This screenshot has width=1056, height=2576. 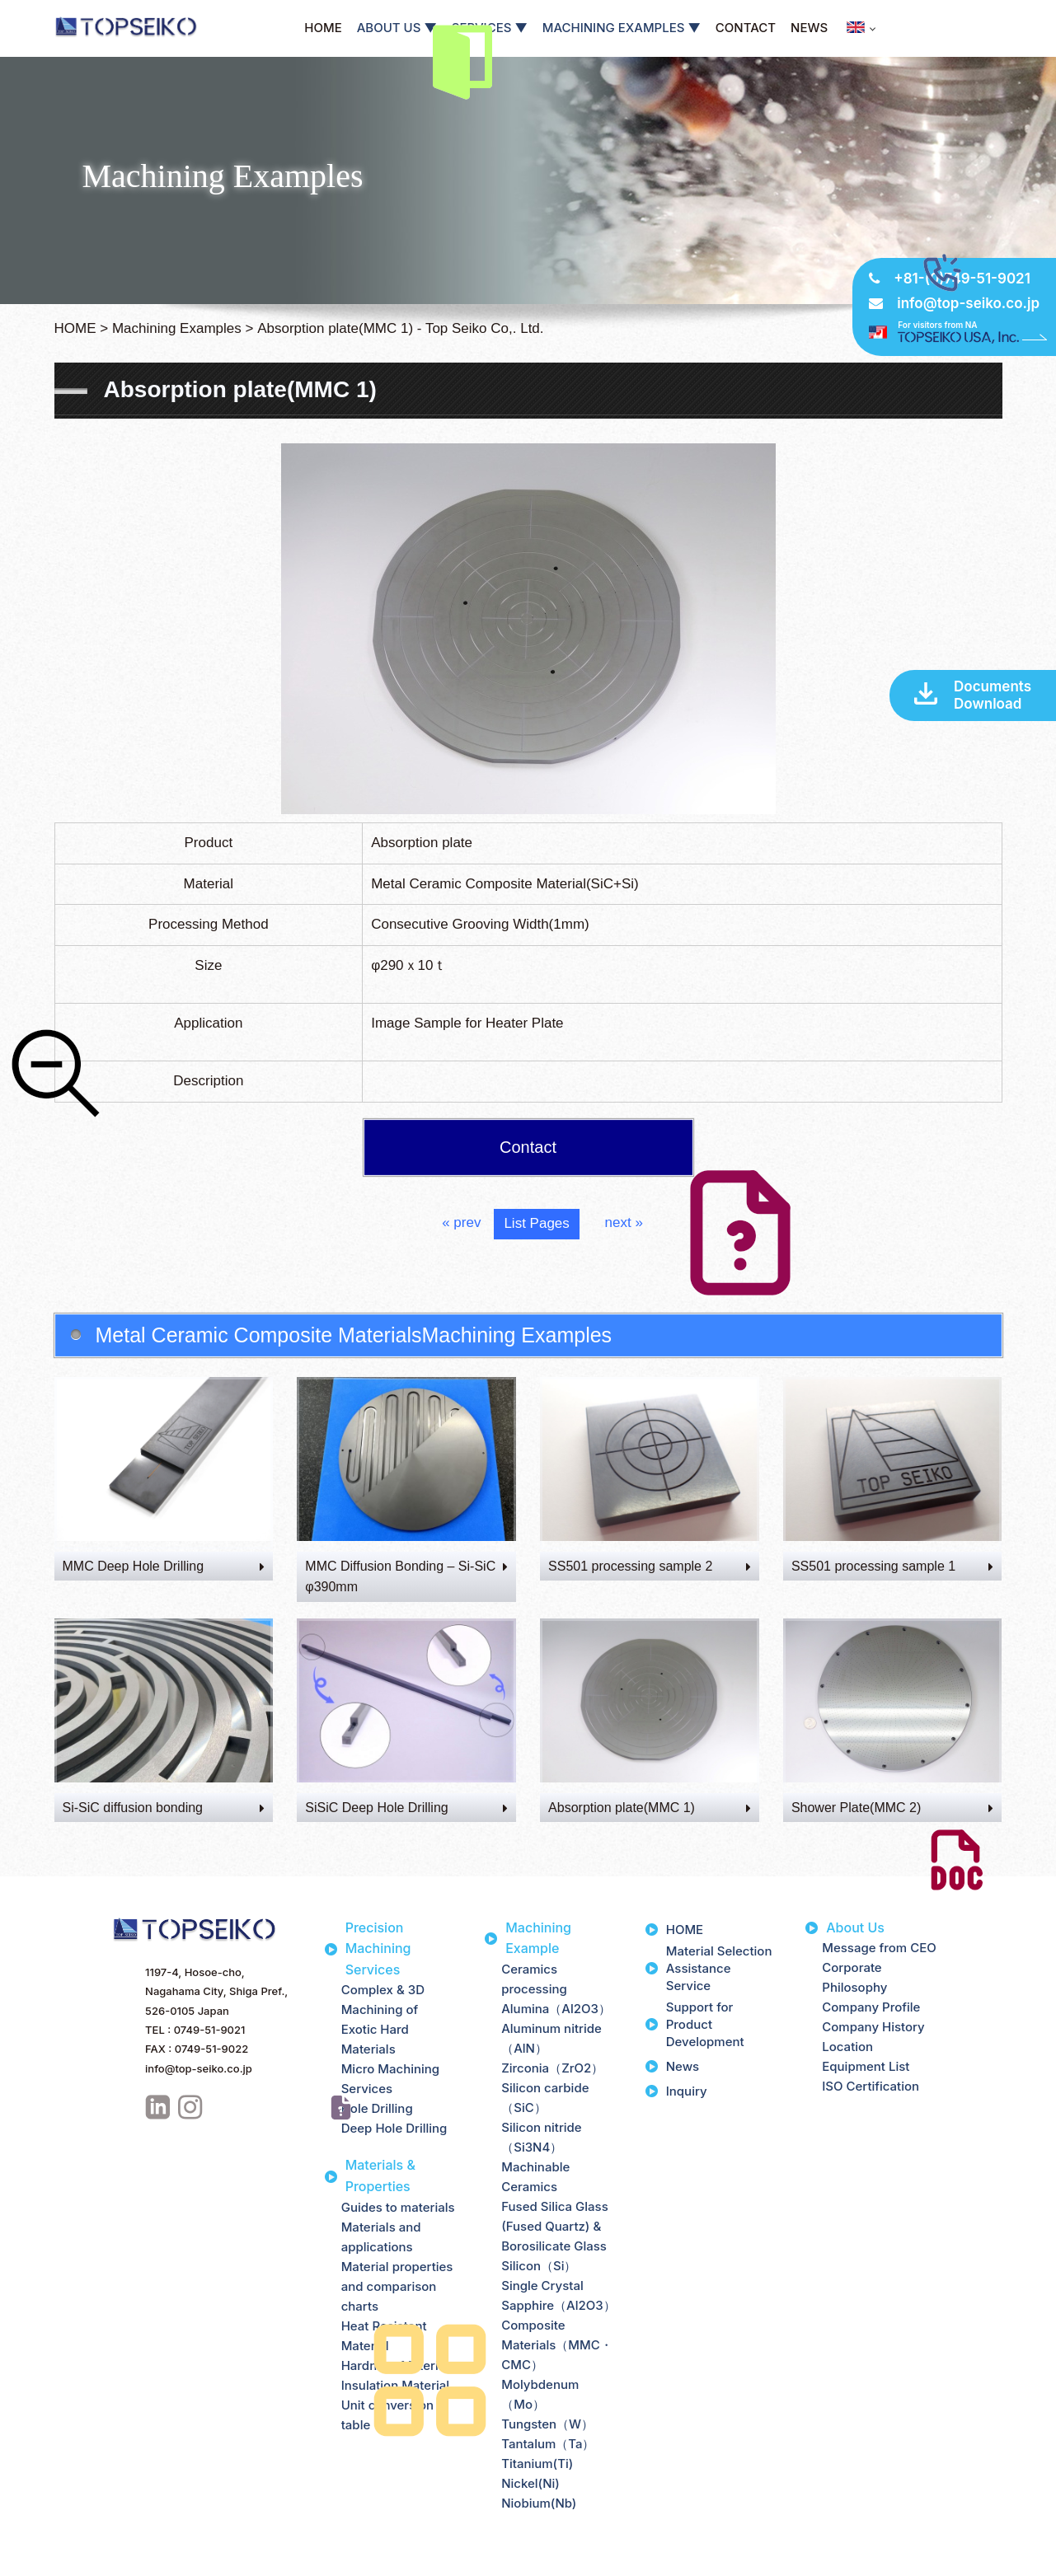 I want to click on view items in grid layout, so click(x=429, y=2380).